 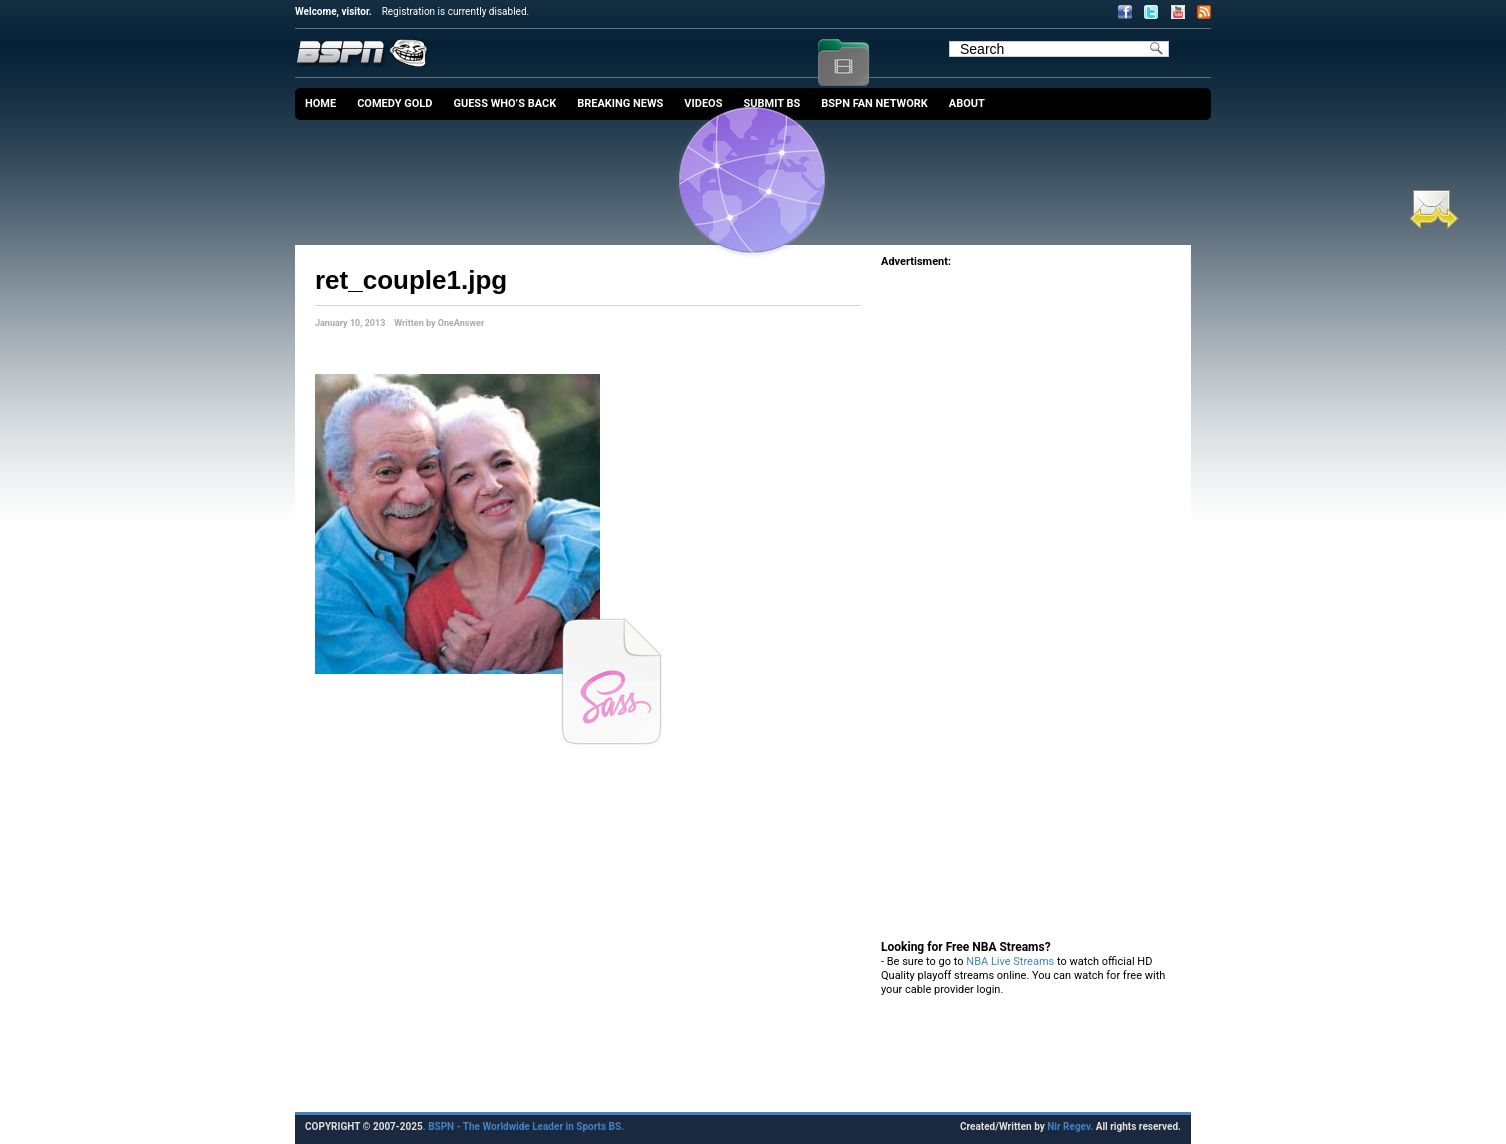 I want to click on access network and connectivity settings, so click(x=752, y=180).